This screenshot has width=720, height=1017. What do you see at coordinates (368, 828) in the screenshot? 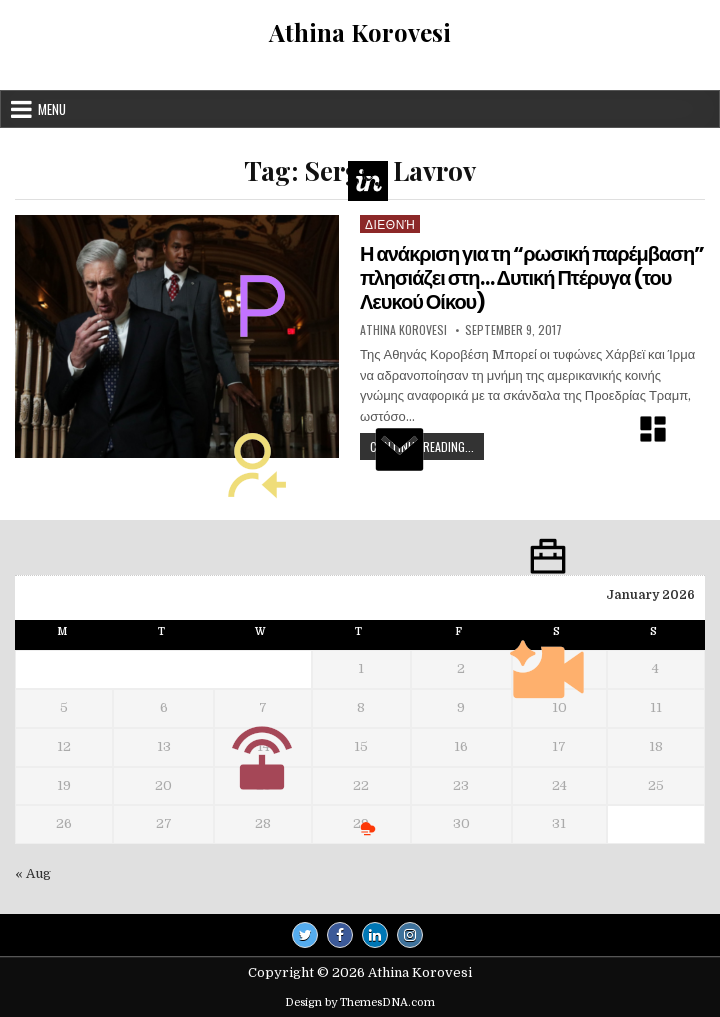
I see `indicates windy weather conditions` at bounding box center [368, 828].